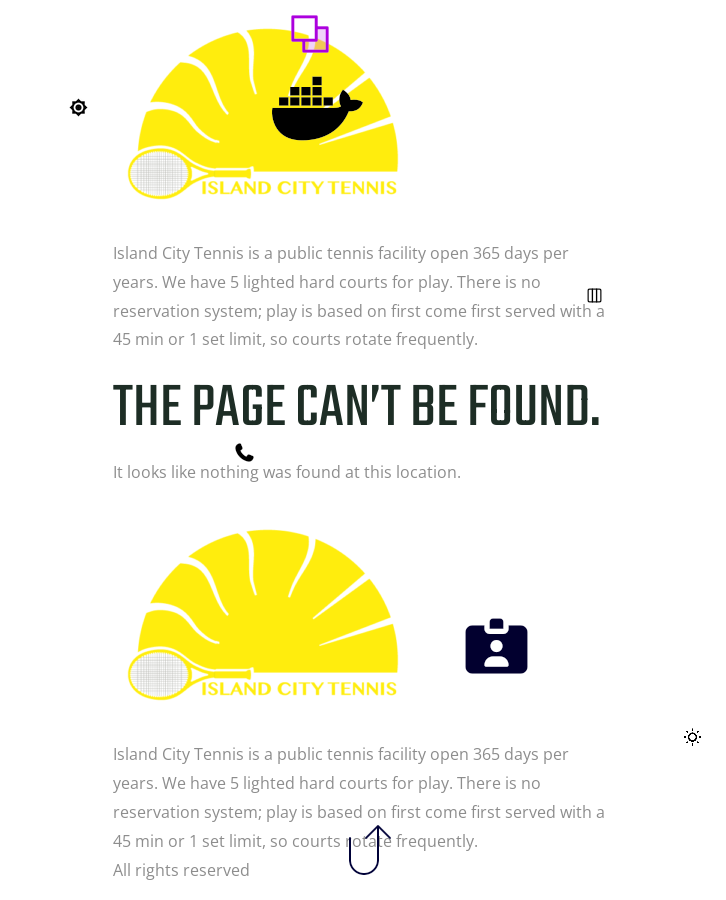  I want to click on subtract or remove a layer from selection, so click(310, 34).